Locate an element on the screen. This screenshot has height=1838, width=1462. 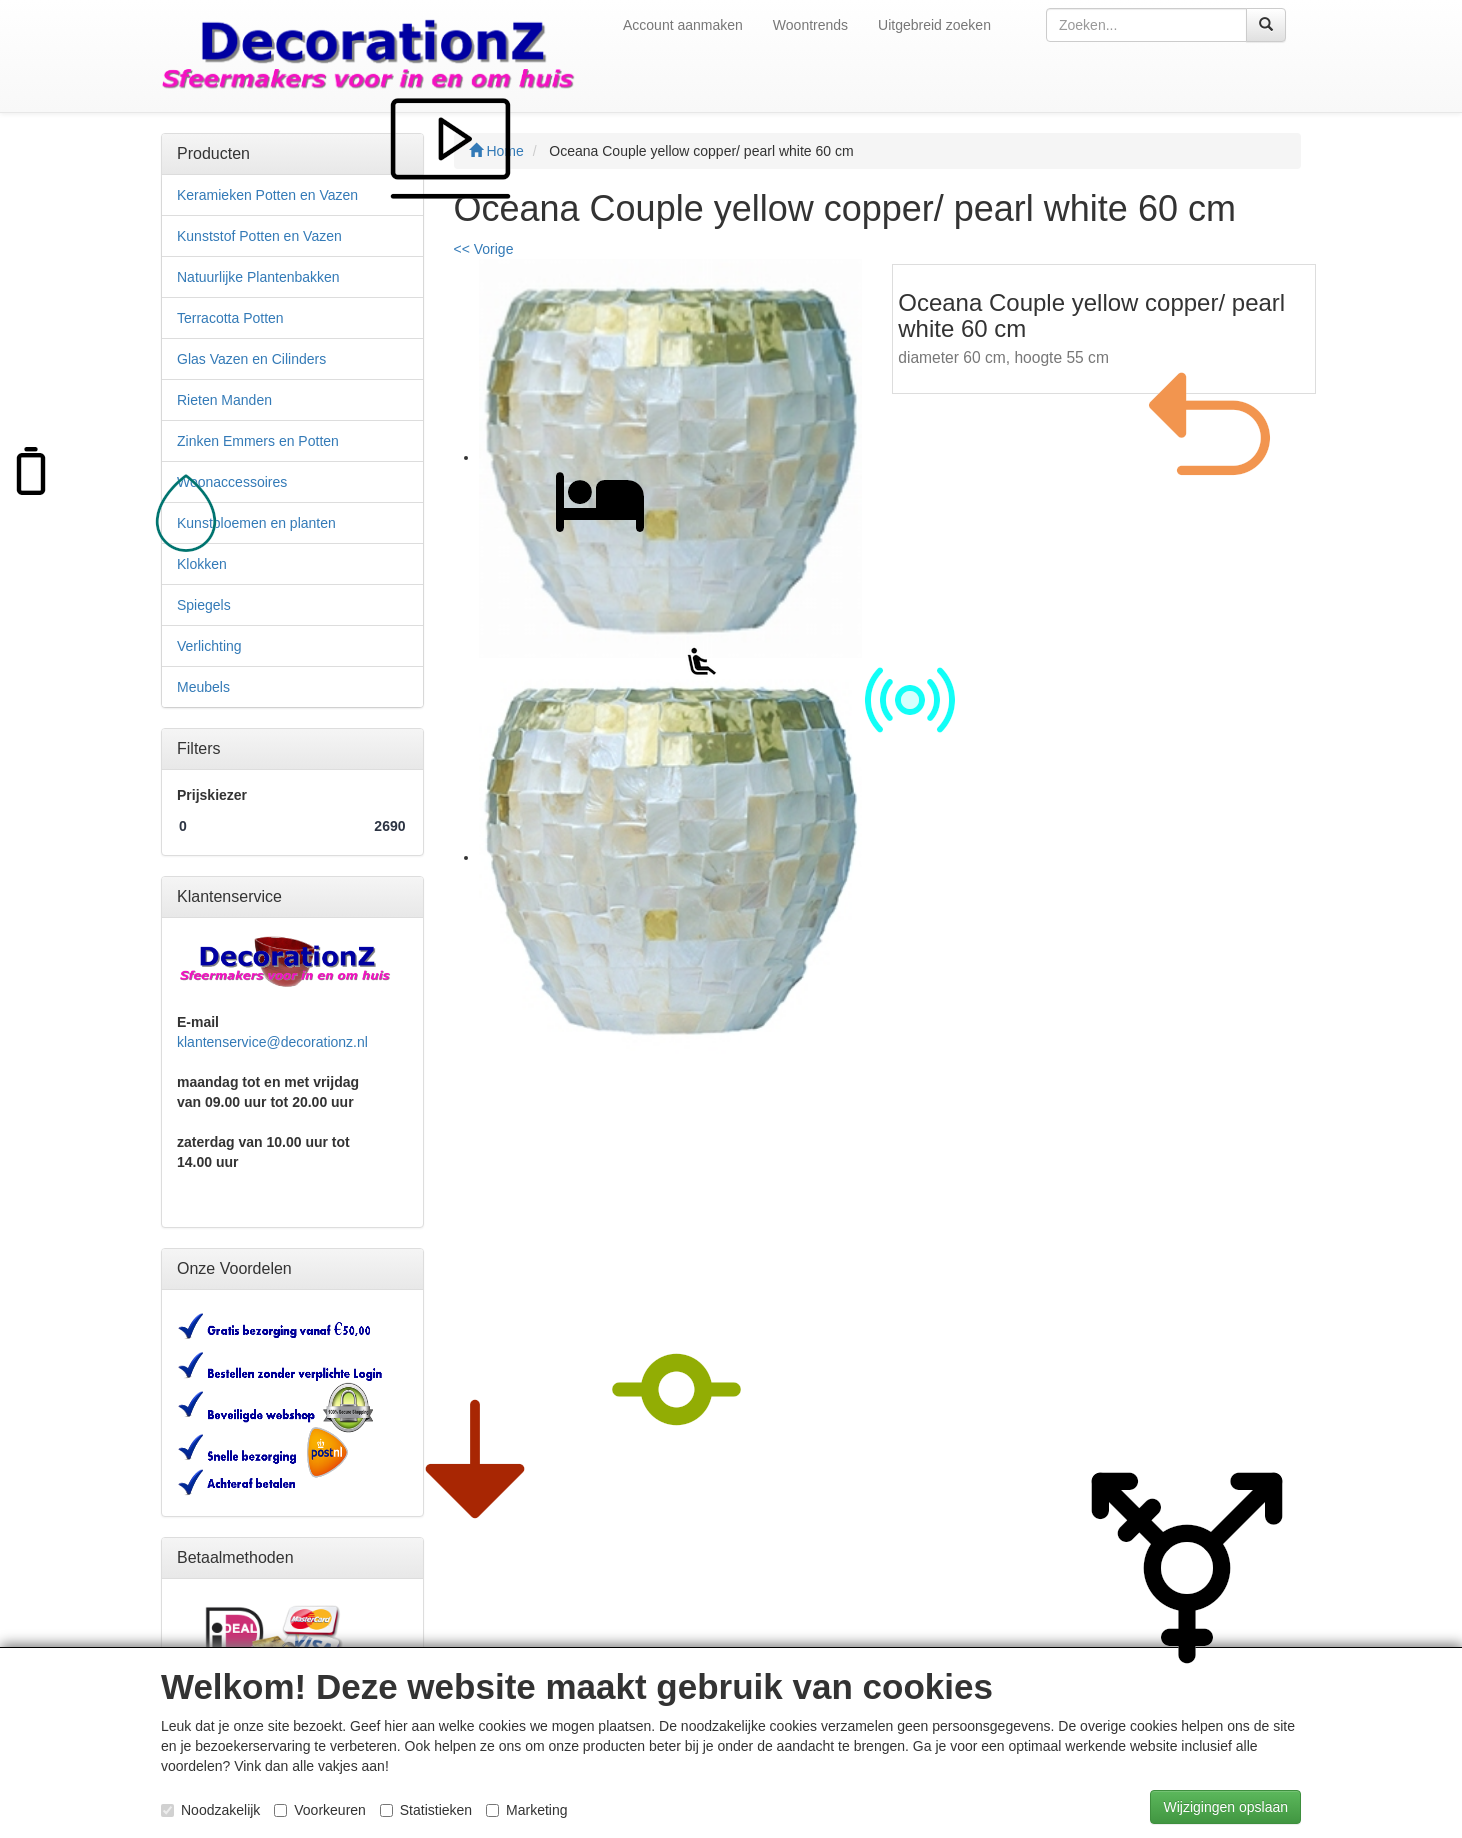
indicates transgender identity option is located at coordinates (1187, 1568).